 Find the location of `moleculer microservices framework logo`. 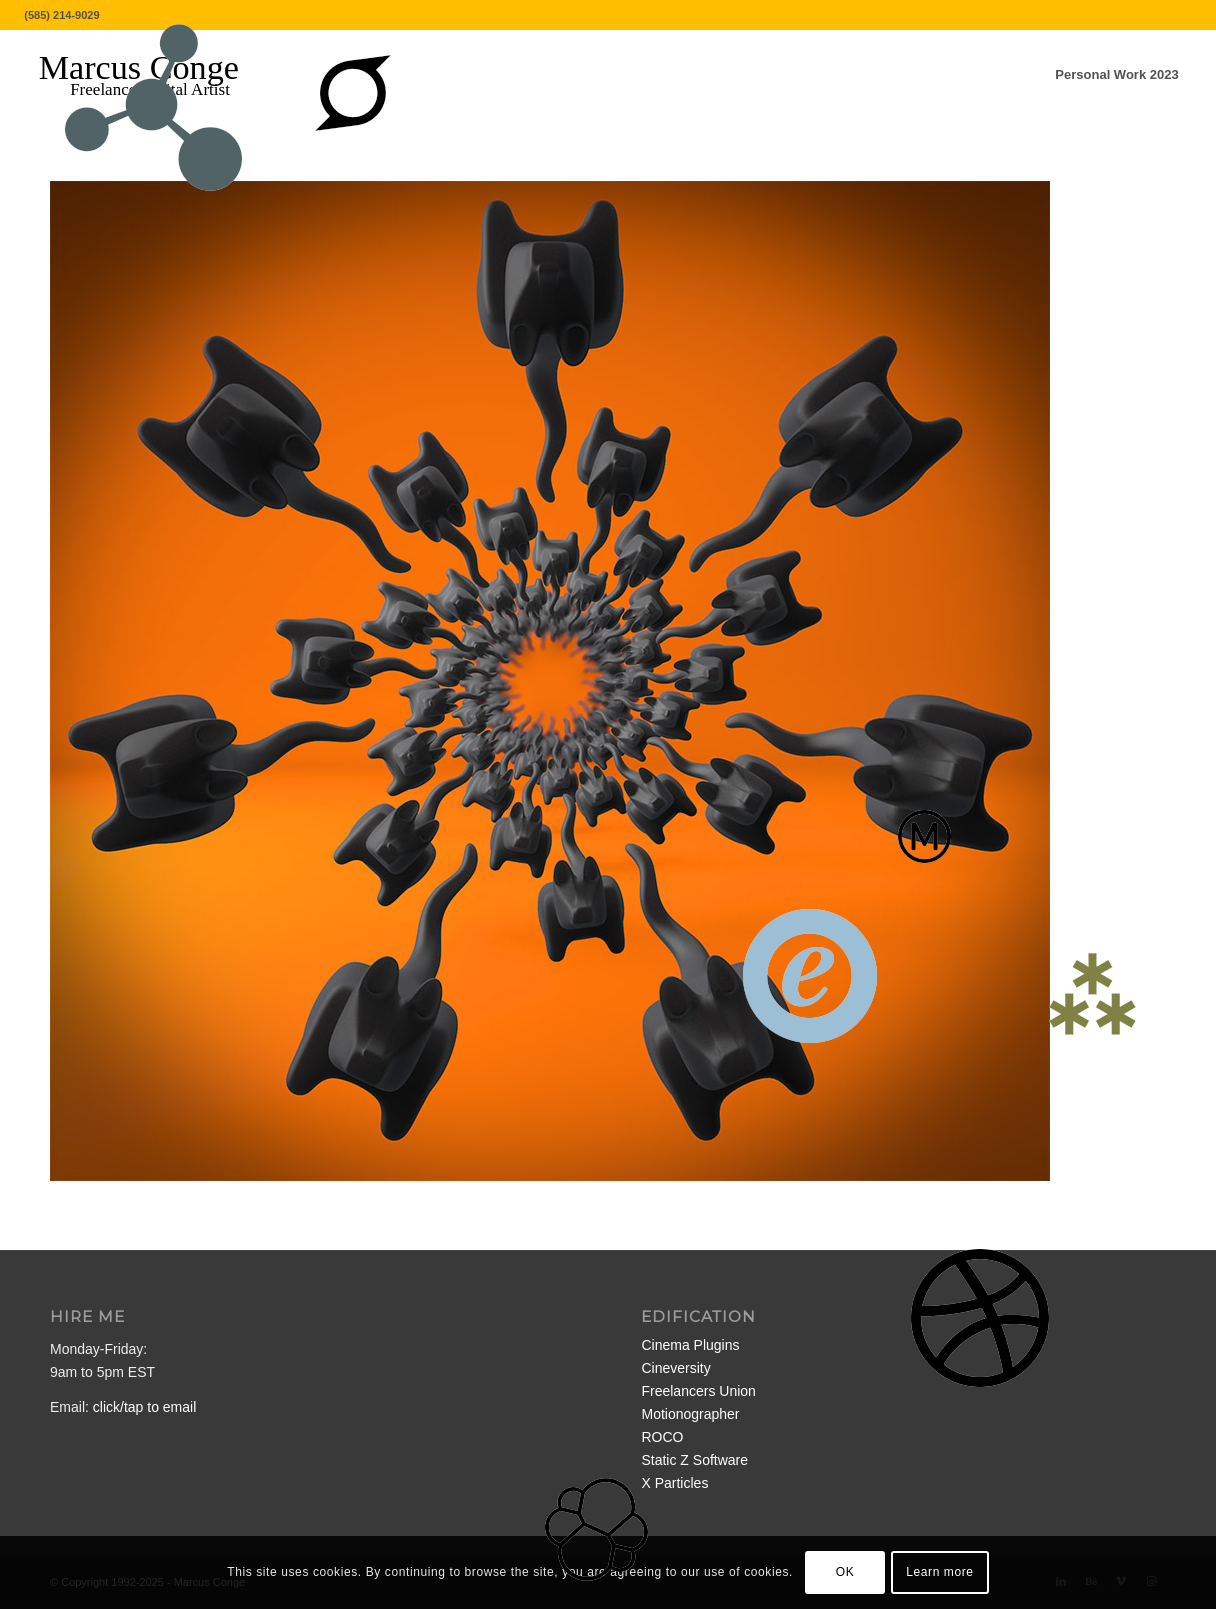

moleculer microservices framework logo is located at coordinates (153, 107).